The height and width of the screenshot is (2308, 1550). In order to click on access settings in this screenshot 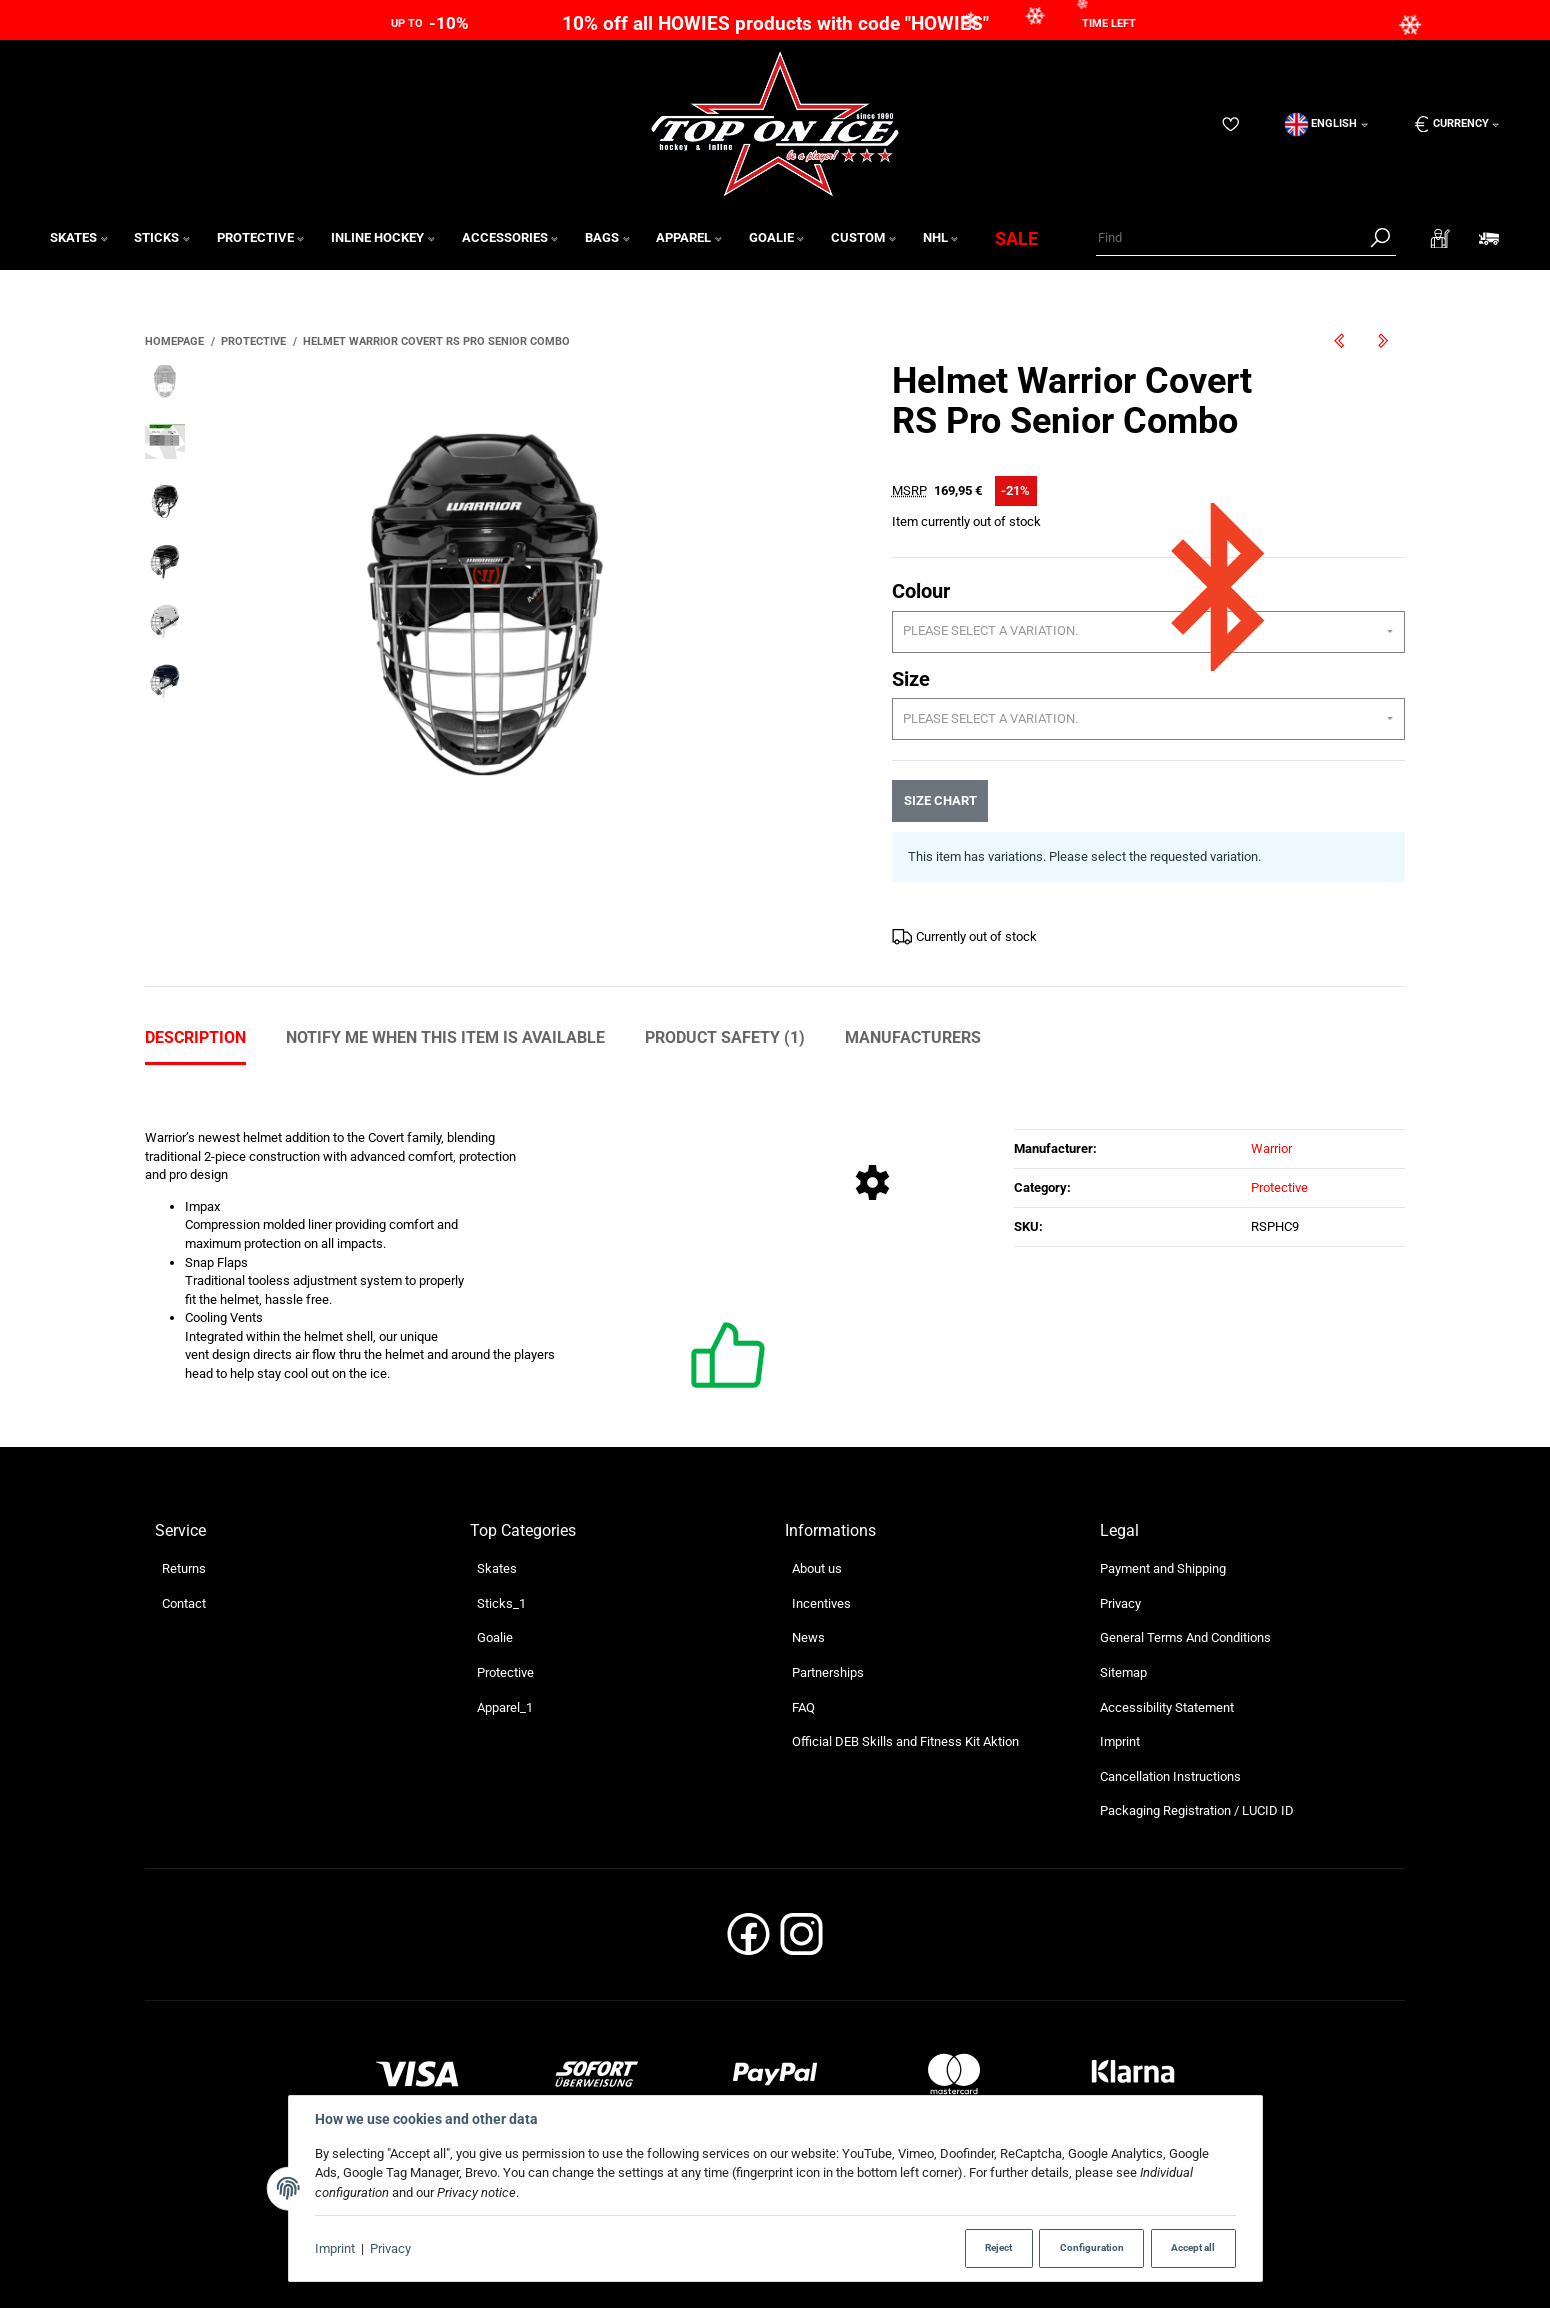, I will do `click(872, 1182)`.